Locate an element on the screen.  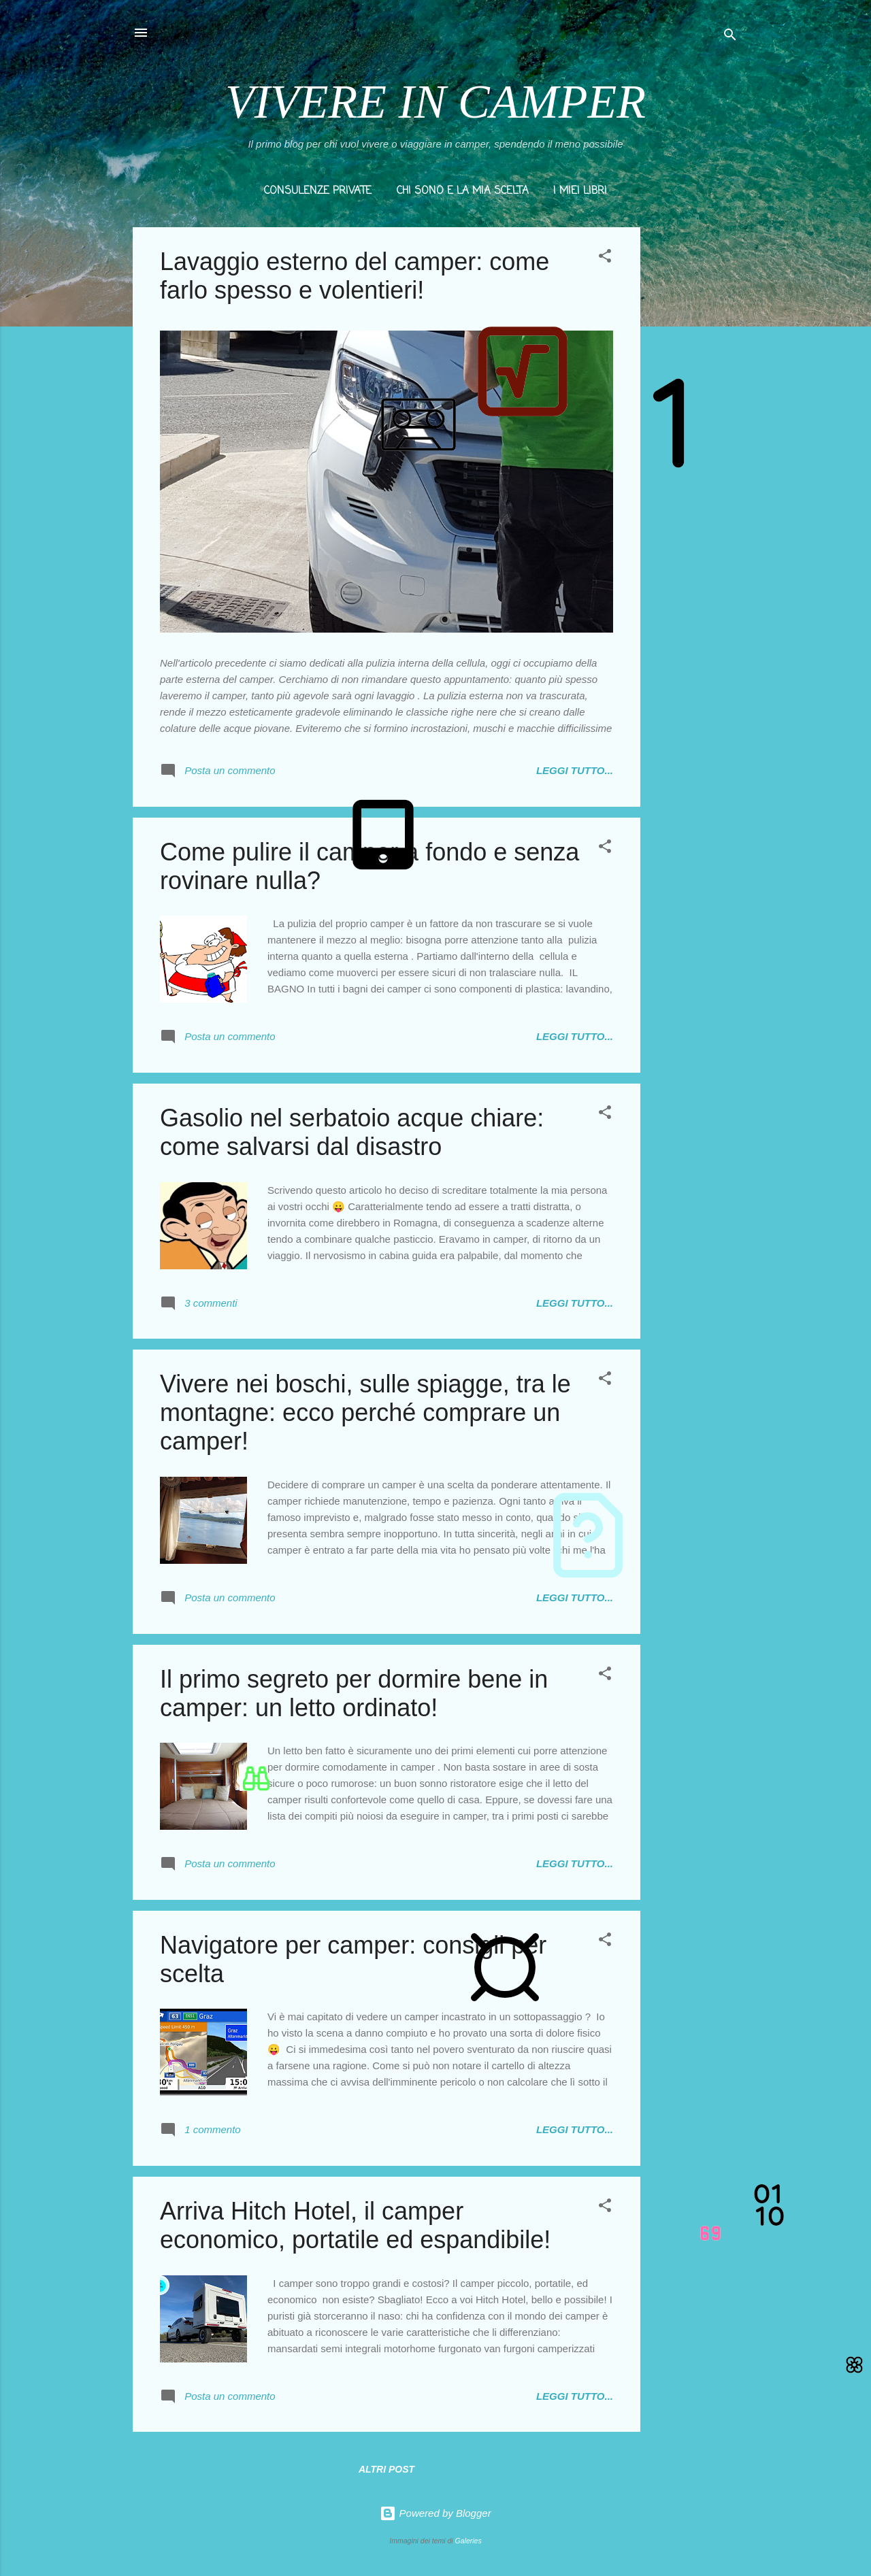
view or edit binary data is located at coordinates (768, 2205).